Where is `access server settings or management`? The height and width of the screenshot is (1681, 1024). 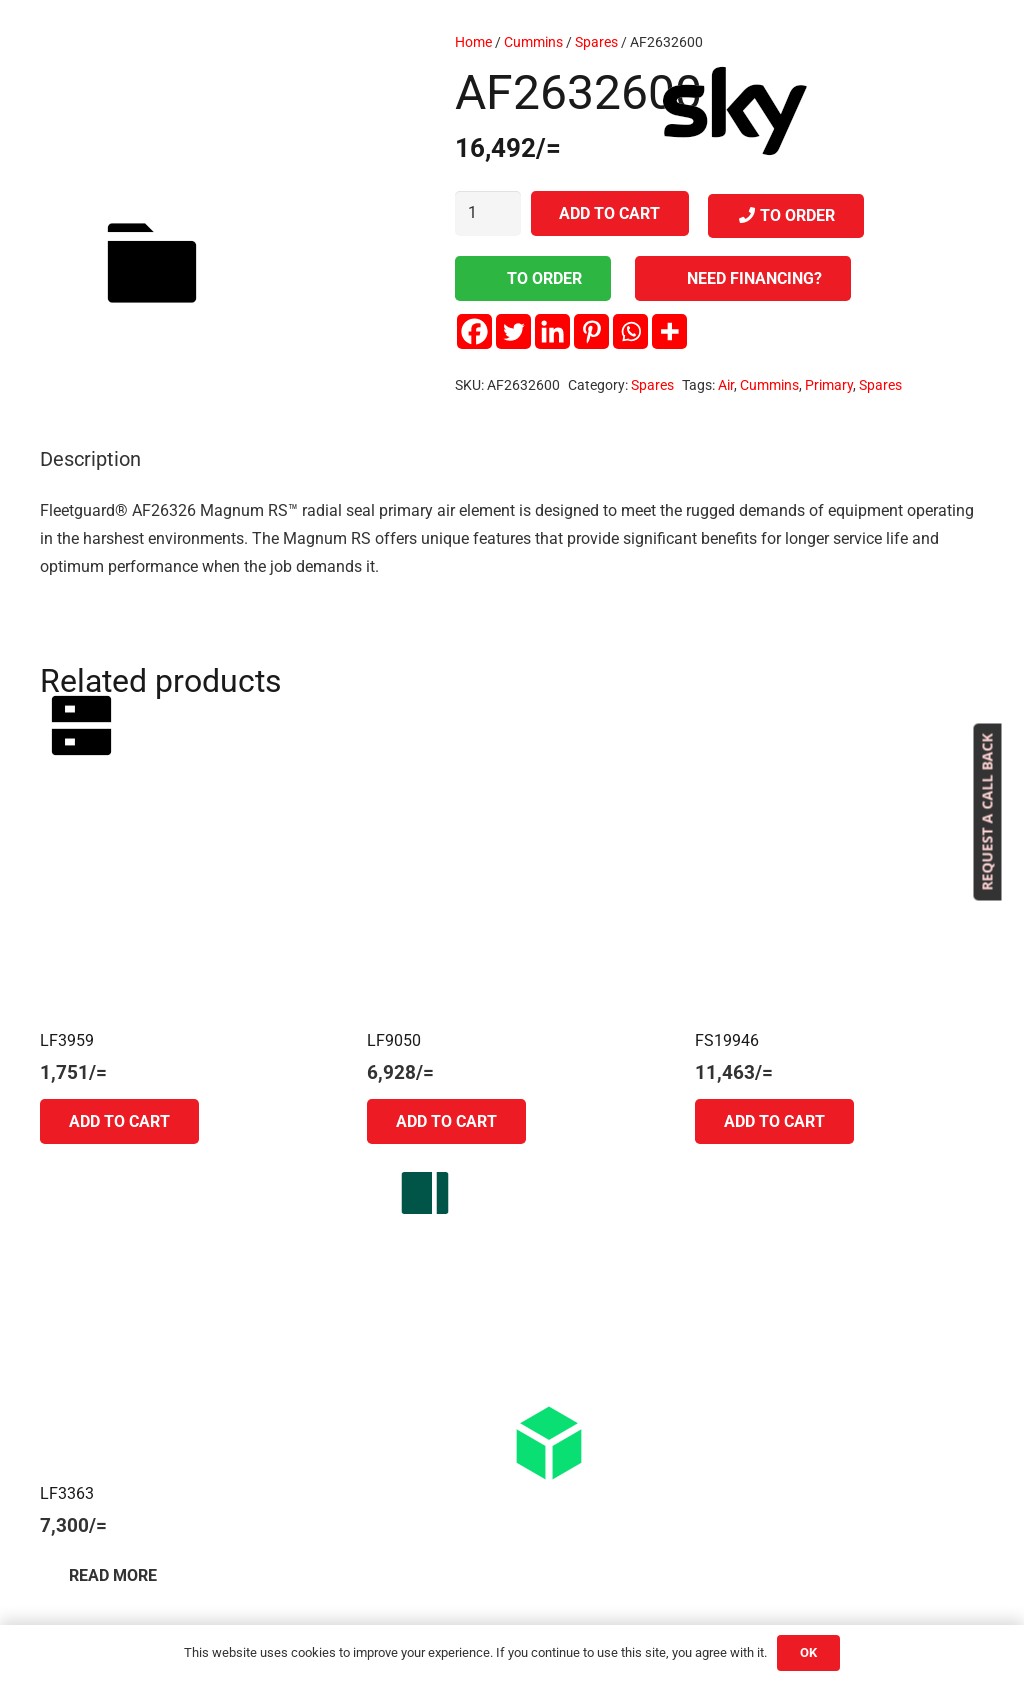
access server settings or management is located at coordinates (81, 725).